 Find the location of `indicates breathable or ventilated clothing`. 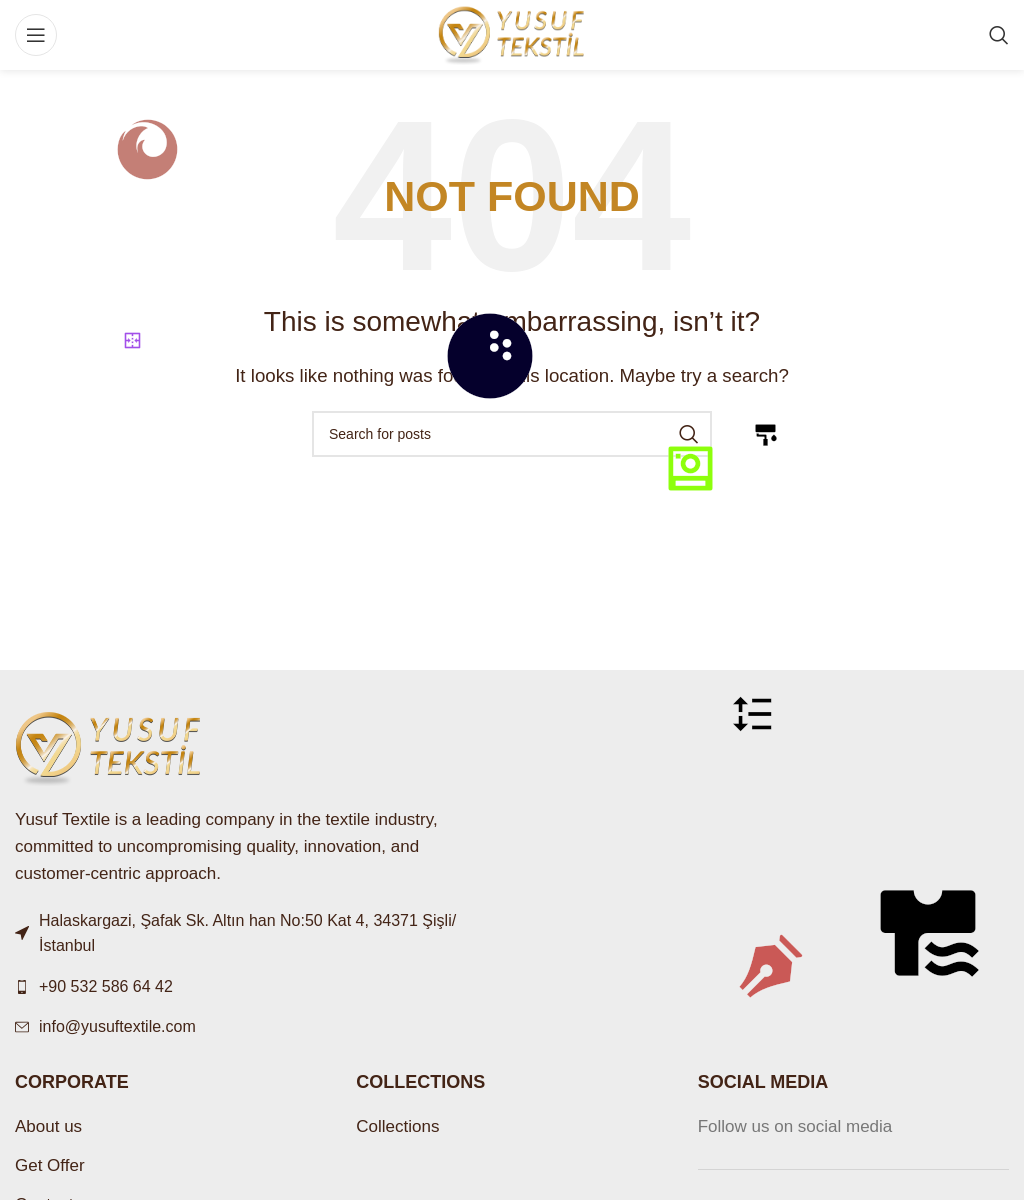

indicates breathable or ventilated clothing is located at coordinates (928, 933).